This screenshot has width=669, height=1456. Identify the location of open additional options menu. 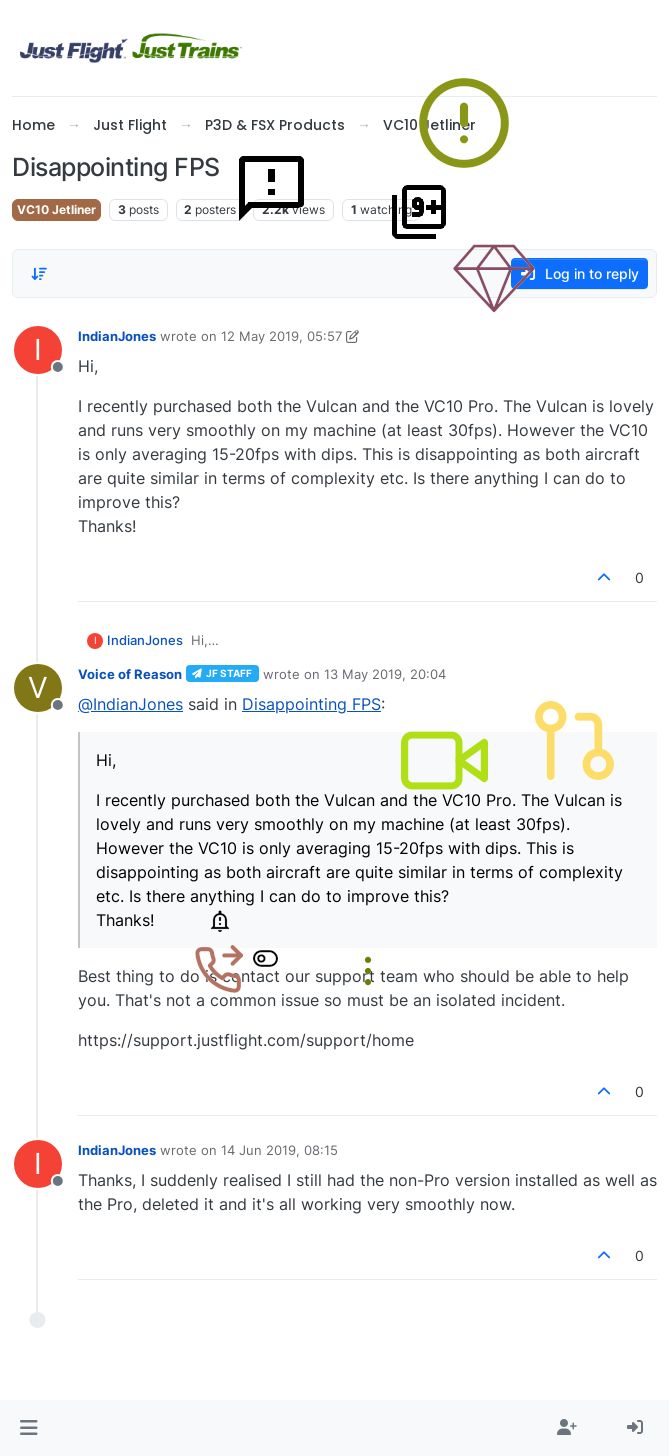
(368, 971).